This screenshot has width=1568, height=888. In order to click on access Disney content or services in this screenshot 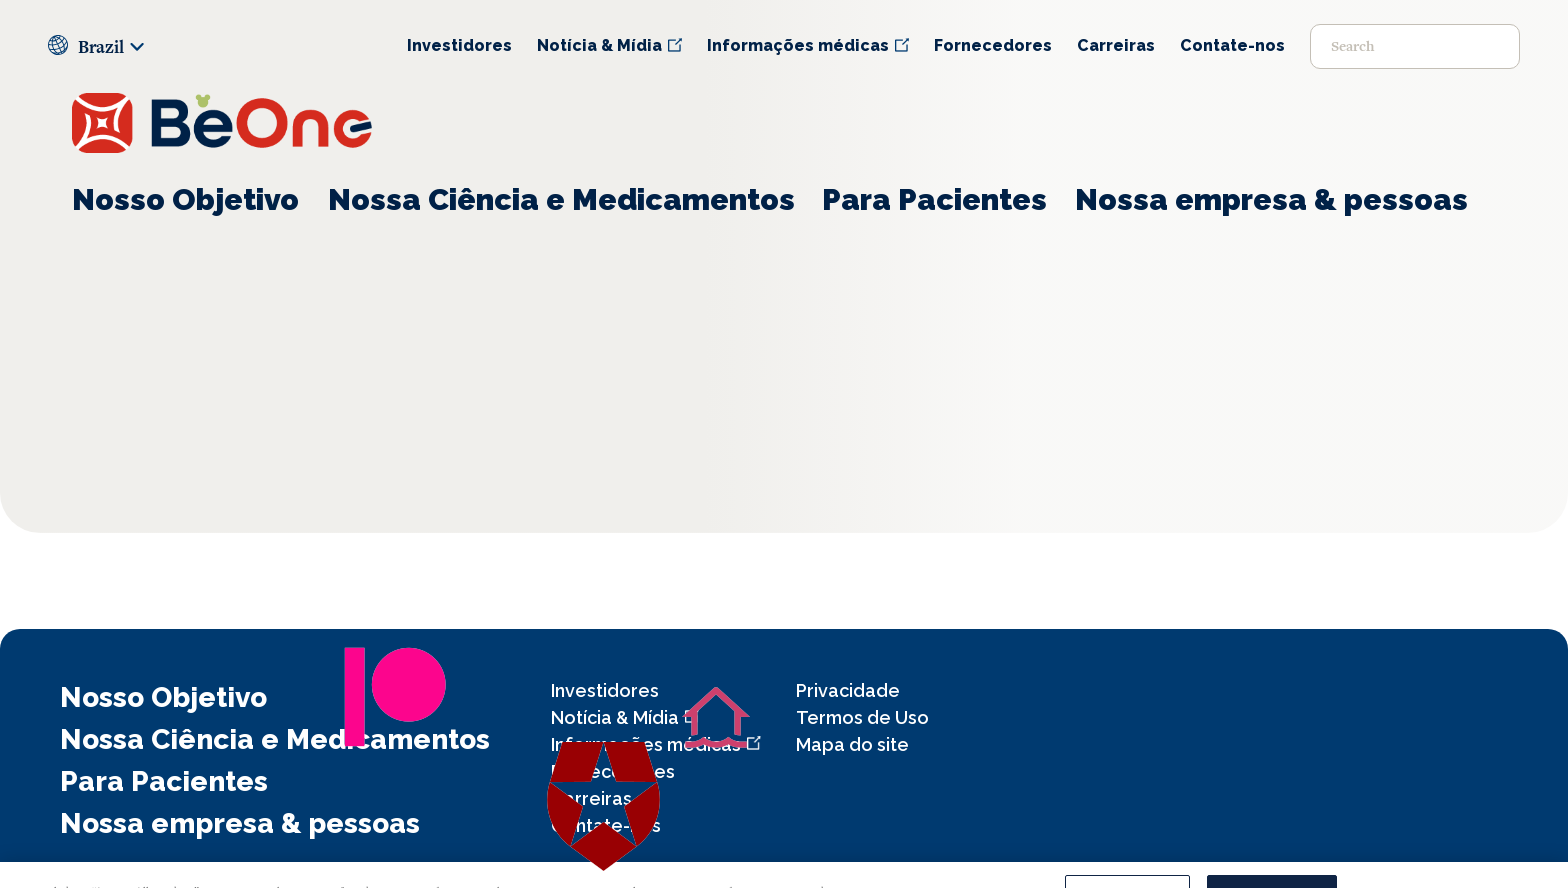, I will do `click(203, 101)`.